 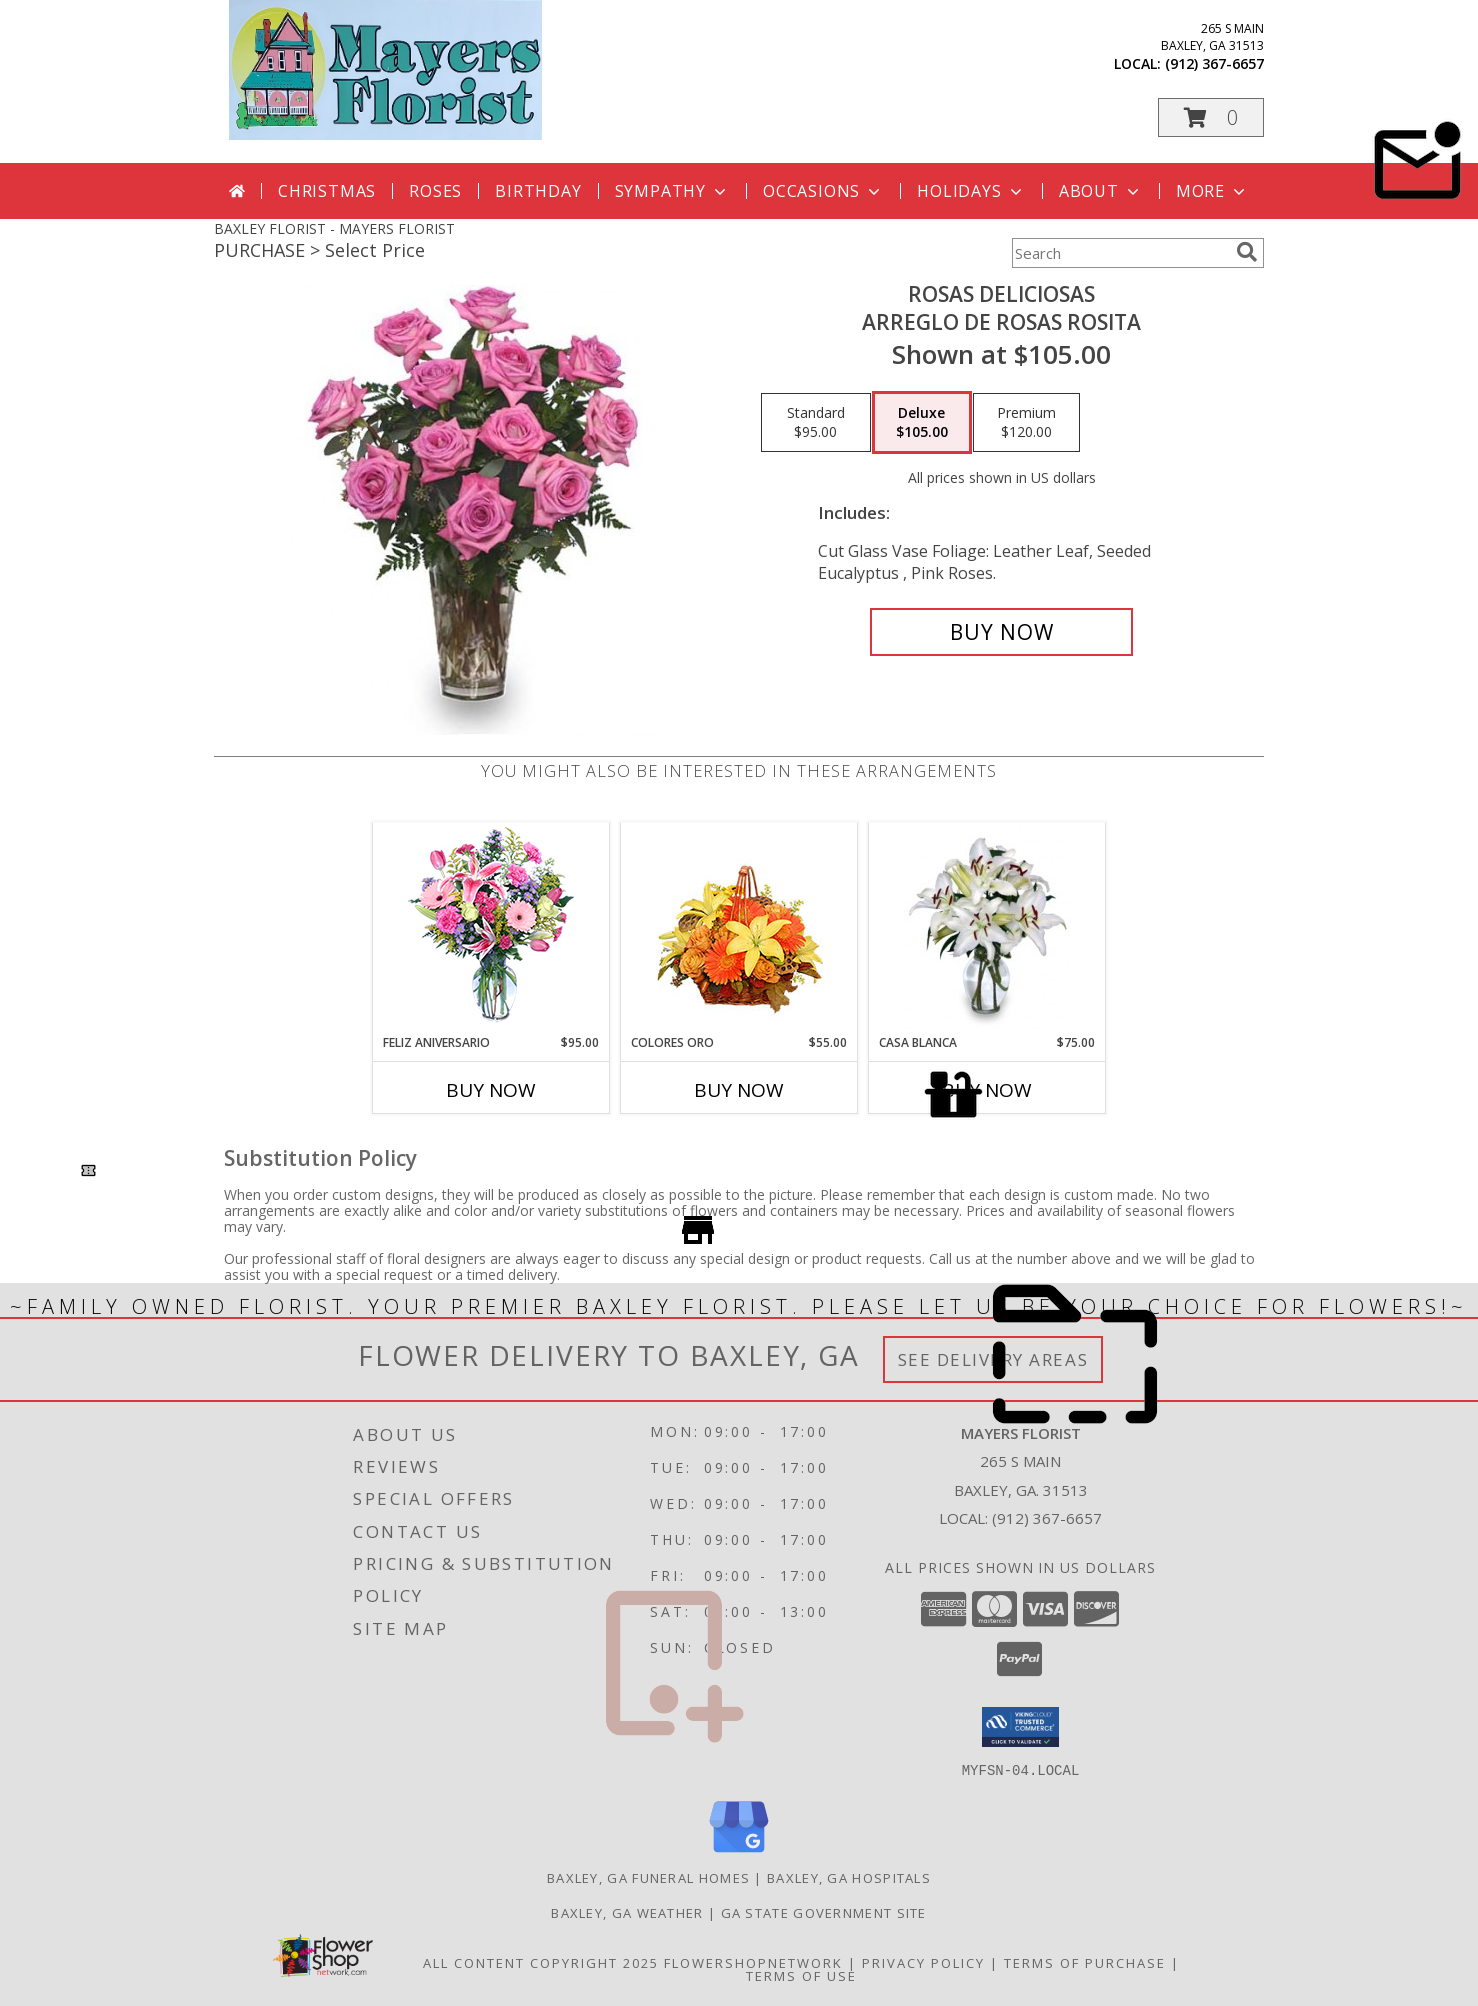 What do you see at coordinates (1075, 1354) in the screenshot?
I see `create a new folder` at bounding box center [1075, 1354].